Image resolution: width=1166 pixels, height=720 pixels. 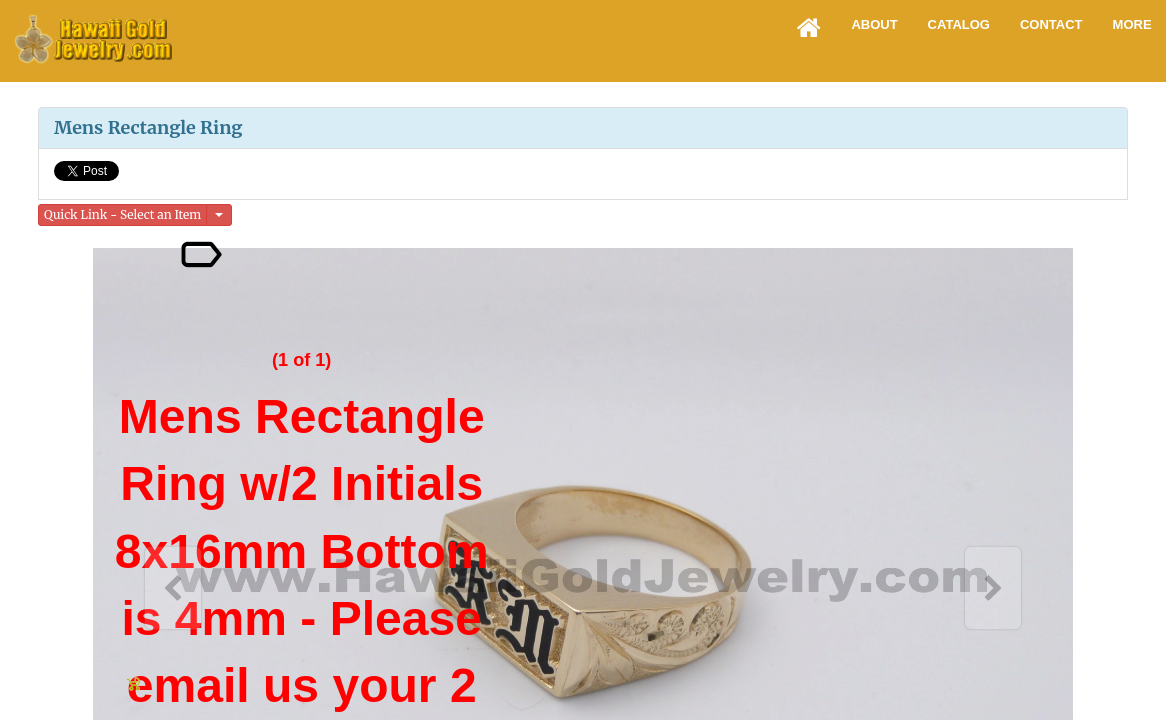 I want to click on access baby or parenting-related features, so click(x=134, y=684).